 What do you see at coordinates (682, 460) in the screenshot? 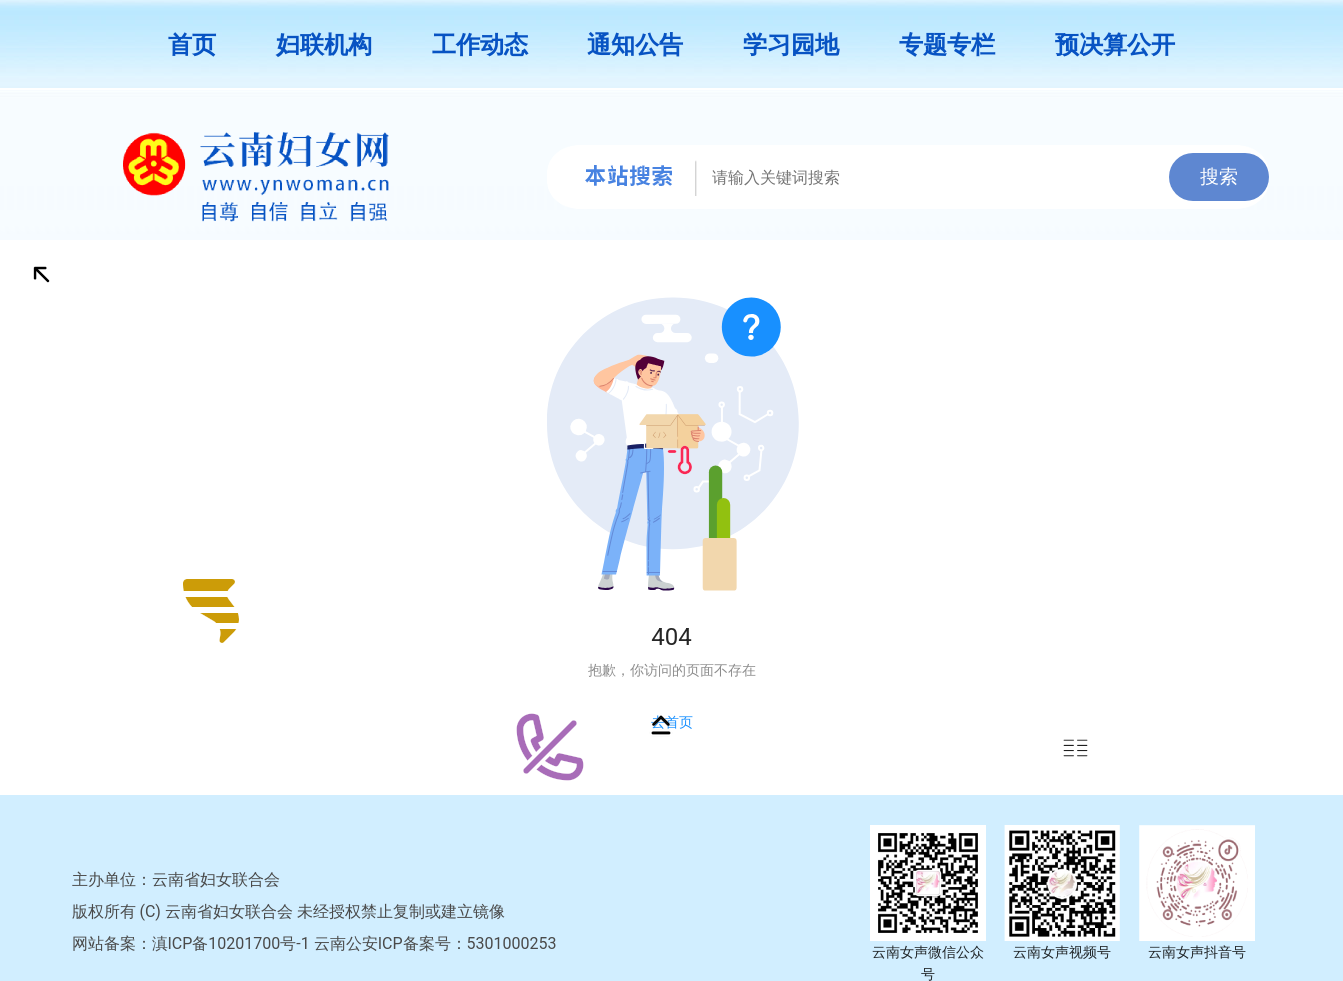
I see `decrease temperature setting` at bounding box center [682, 460].